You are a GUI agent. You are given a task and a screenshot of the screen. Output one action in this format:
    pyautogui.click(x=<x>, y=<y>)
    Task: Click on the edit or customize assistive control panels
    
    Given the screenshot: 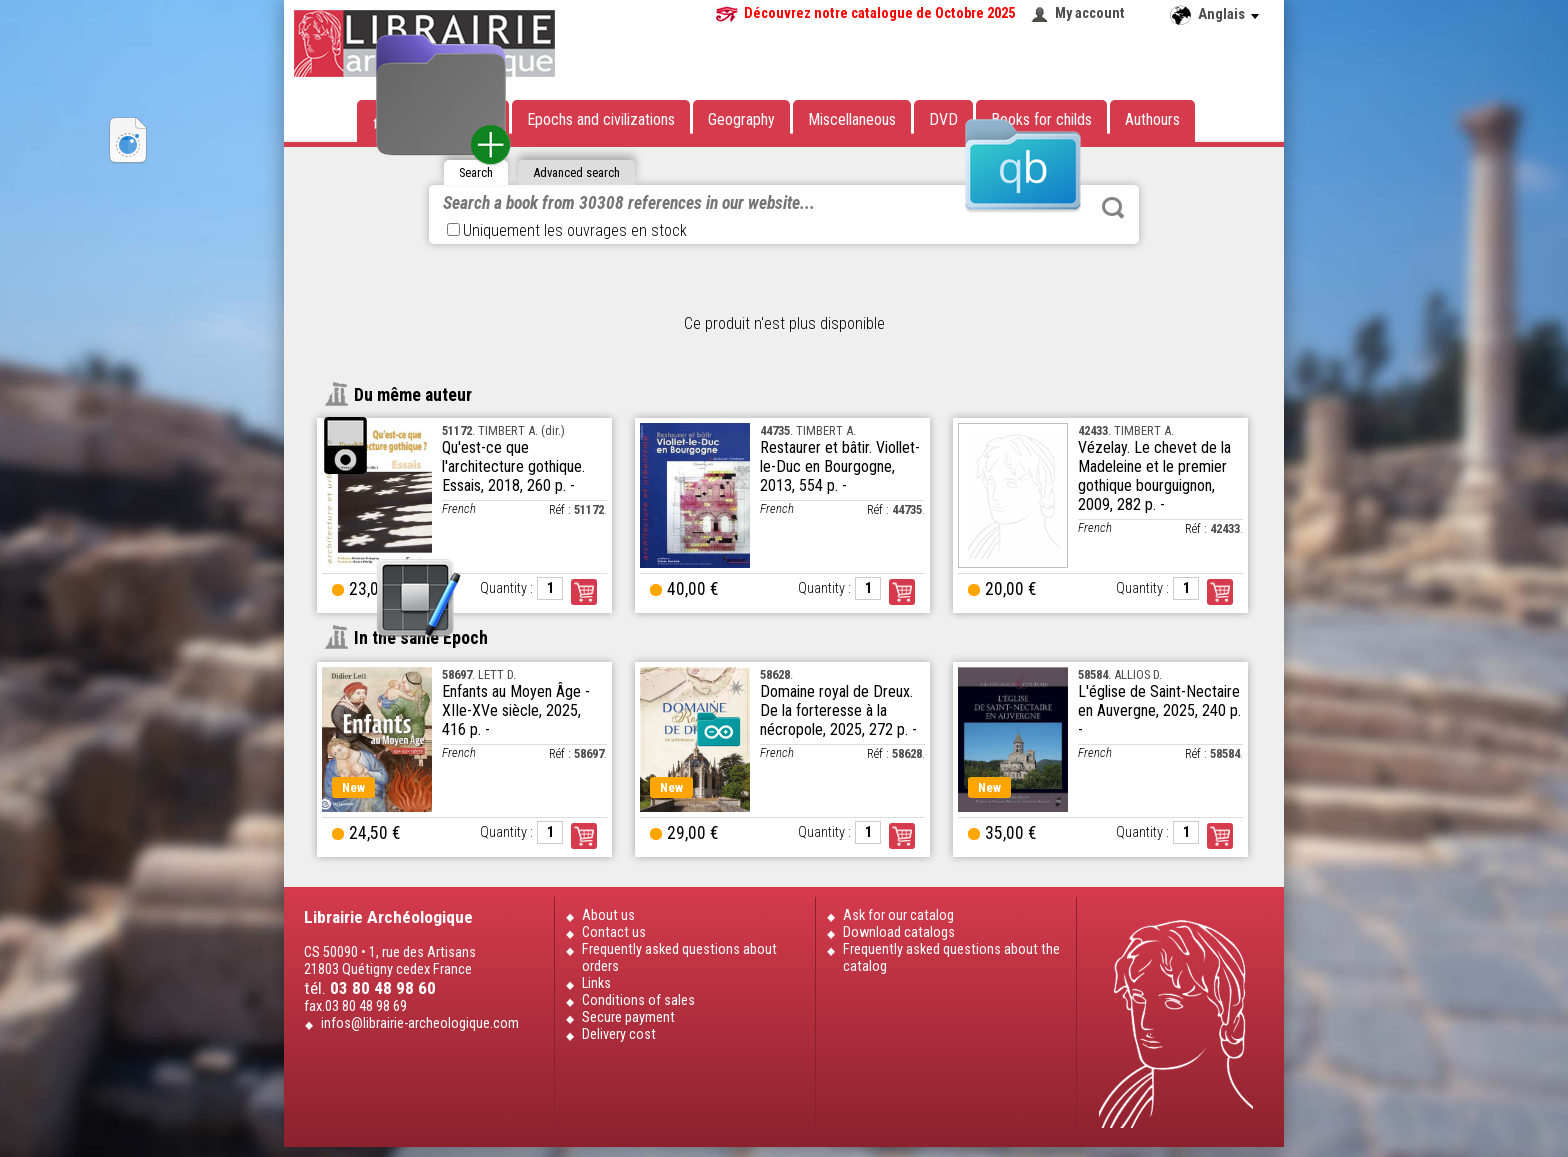 What is the action you would take?
    pyautogui.click(x=418, y=596)
    